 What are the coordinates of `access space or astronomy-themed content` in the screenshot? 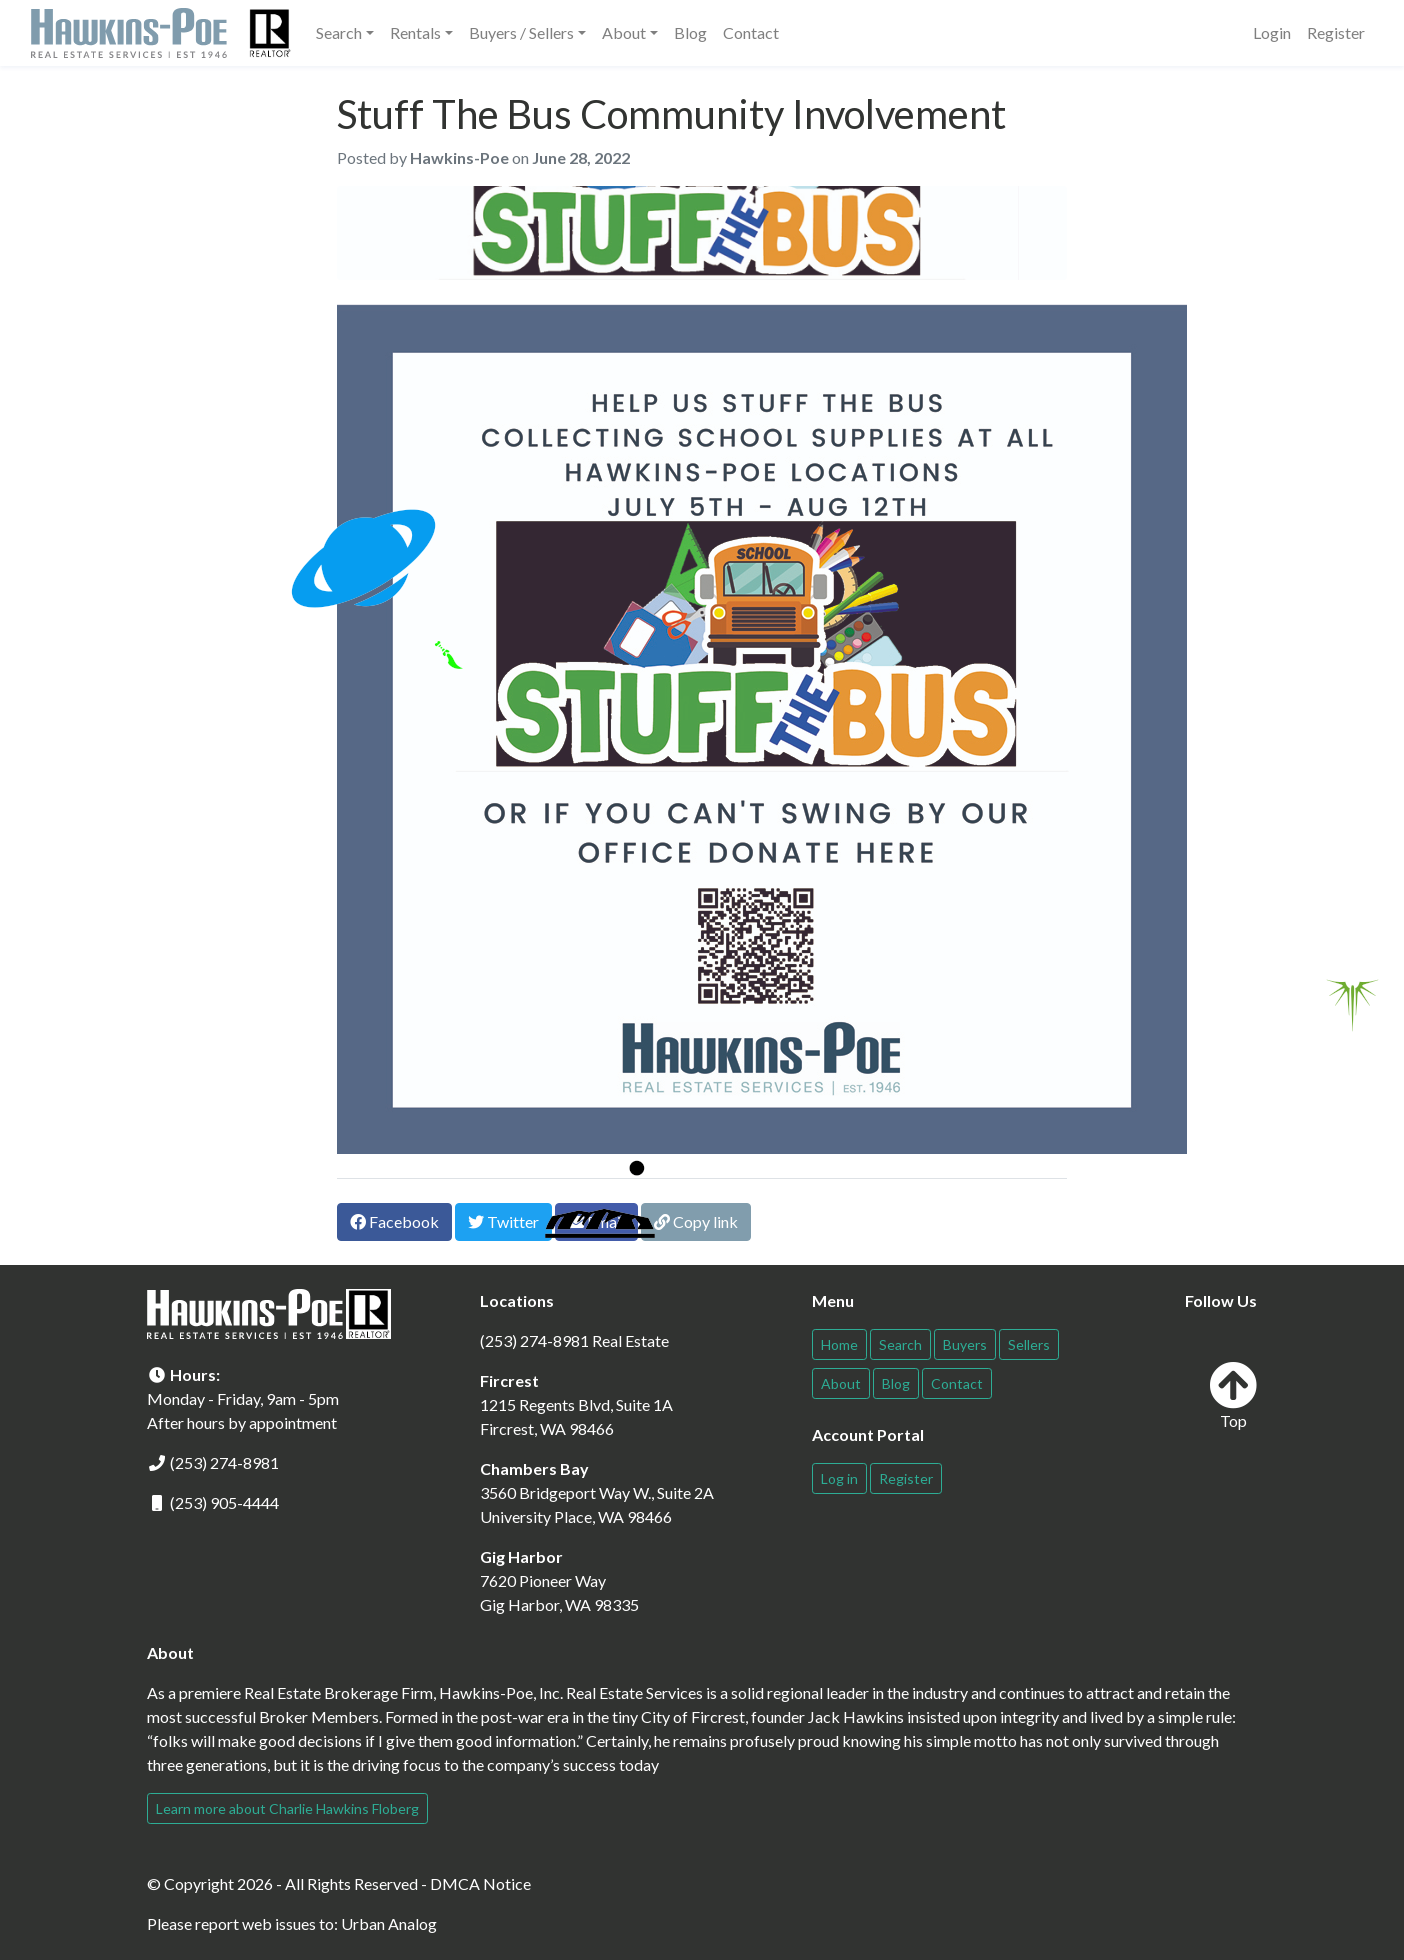 It's located at (364, 560).